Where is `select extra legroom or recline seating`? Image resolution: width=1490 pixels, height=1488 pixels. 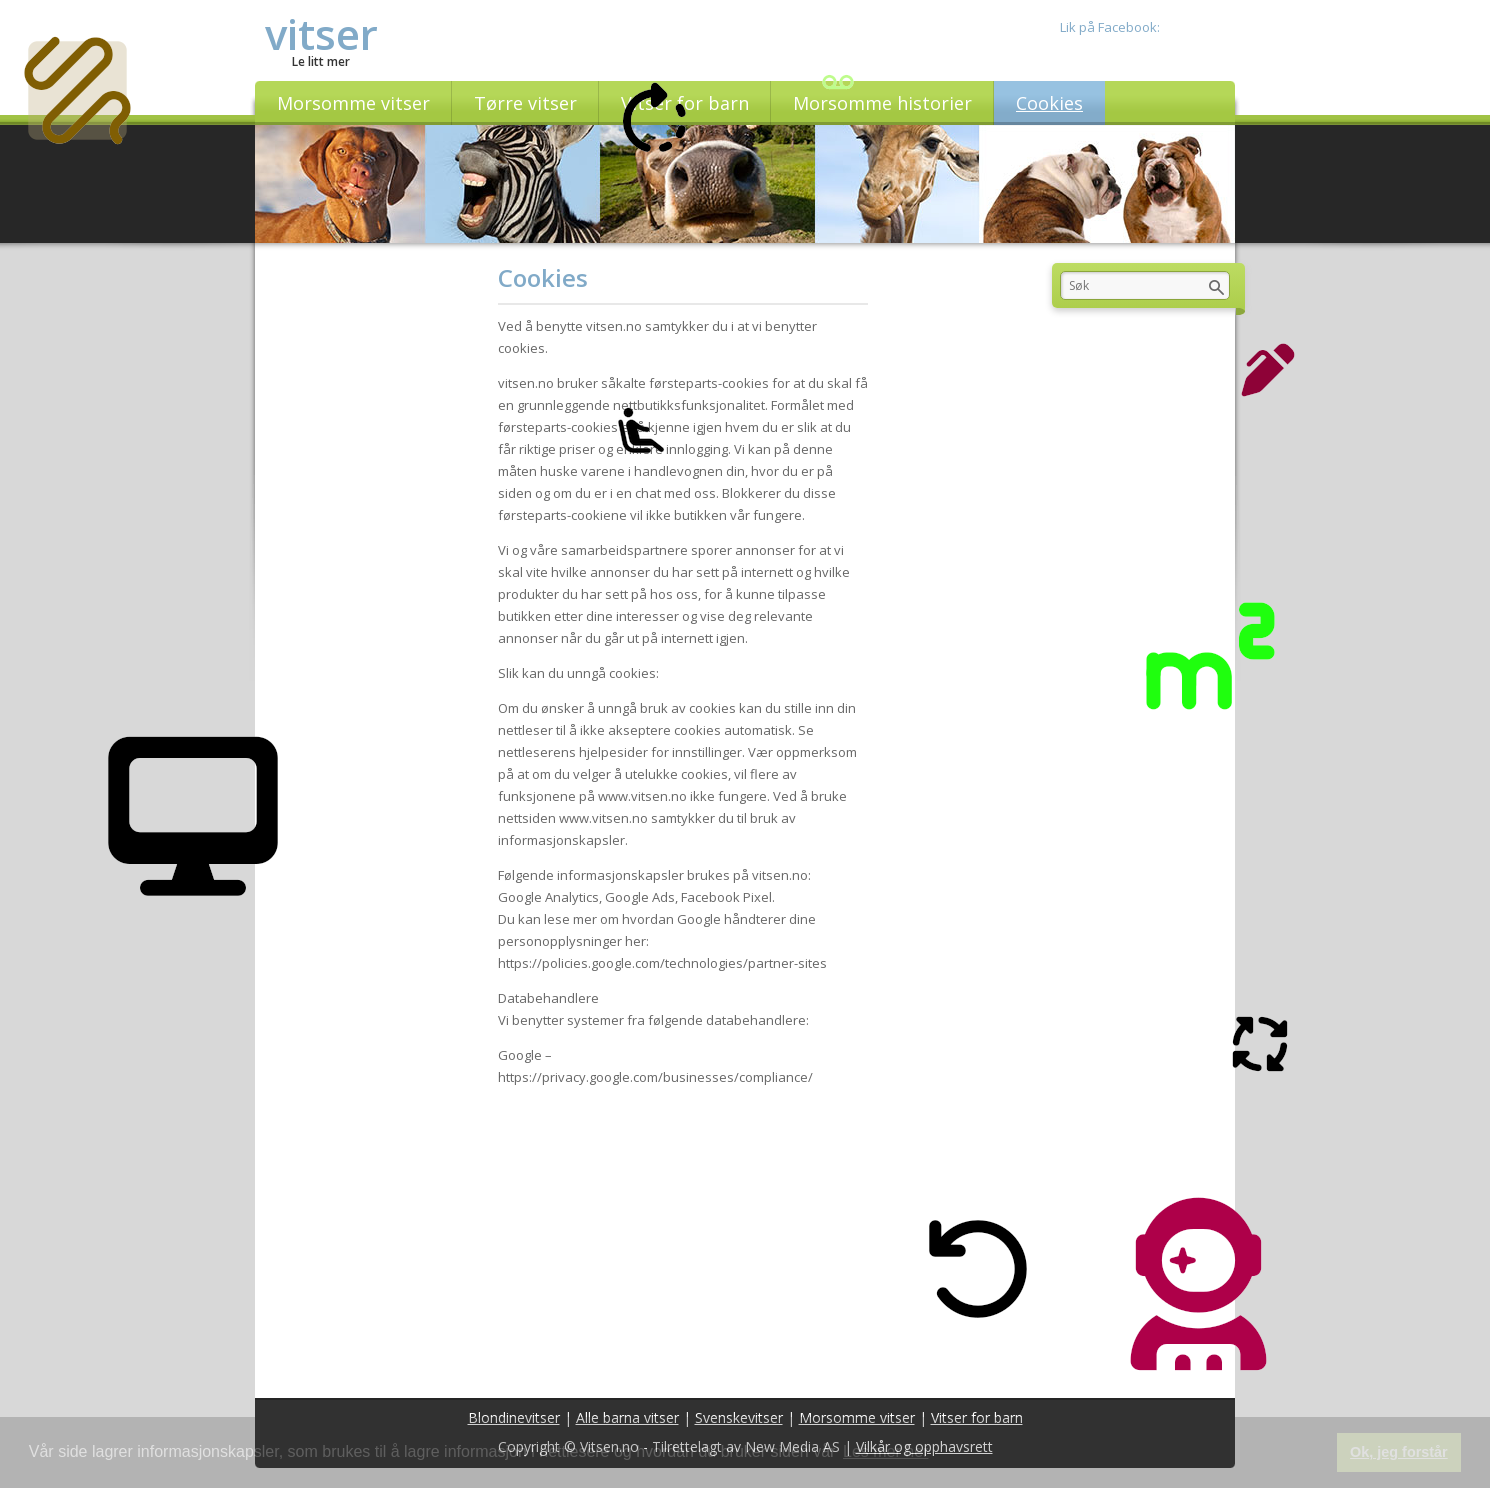 select extra legroom or recline seating is located at coordinates (641, 431).